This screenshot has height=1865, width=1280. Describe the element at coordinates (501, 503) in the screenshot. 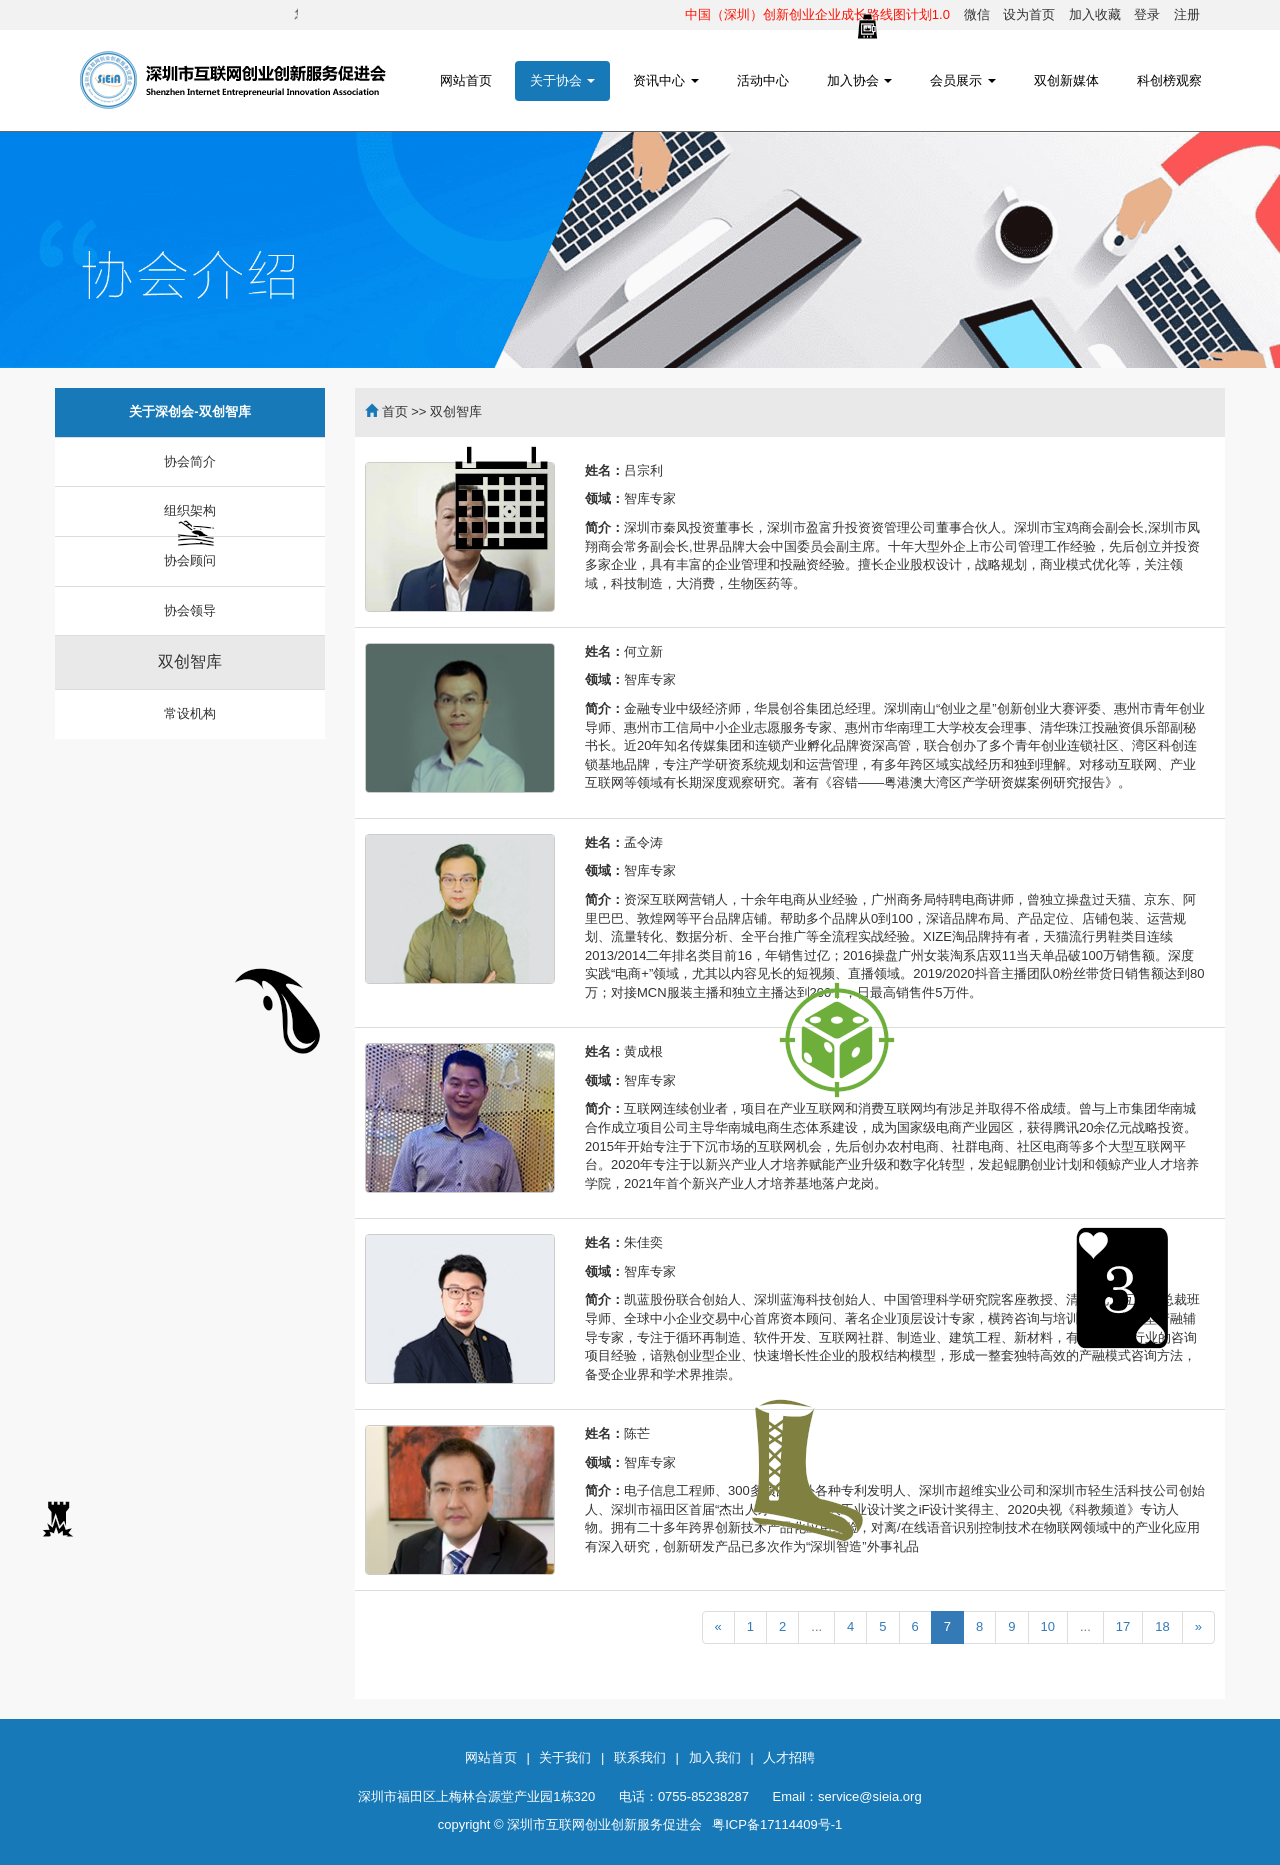

I see `view or open the calendar` at that location.